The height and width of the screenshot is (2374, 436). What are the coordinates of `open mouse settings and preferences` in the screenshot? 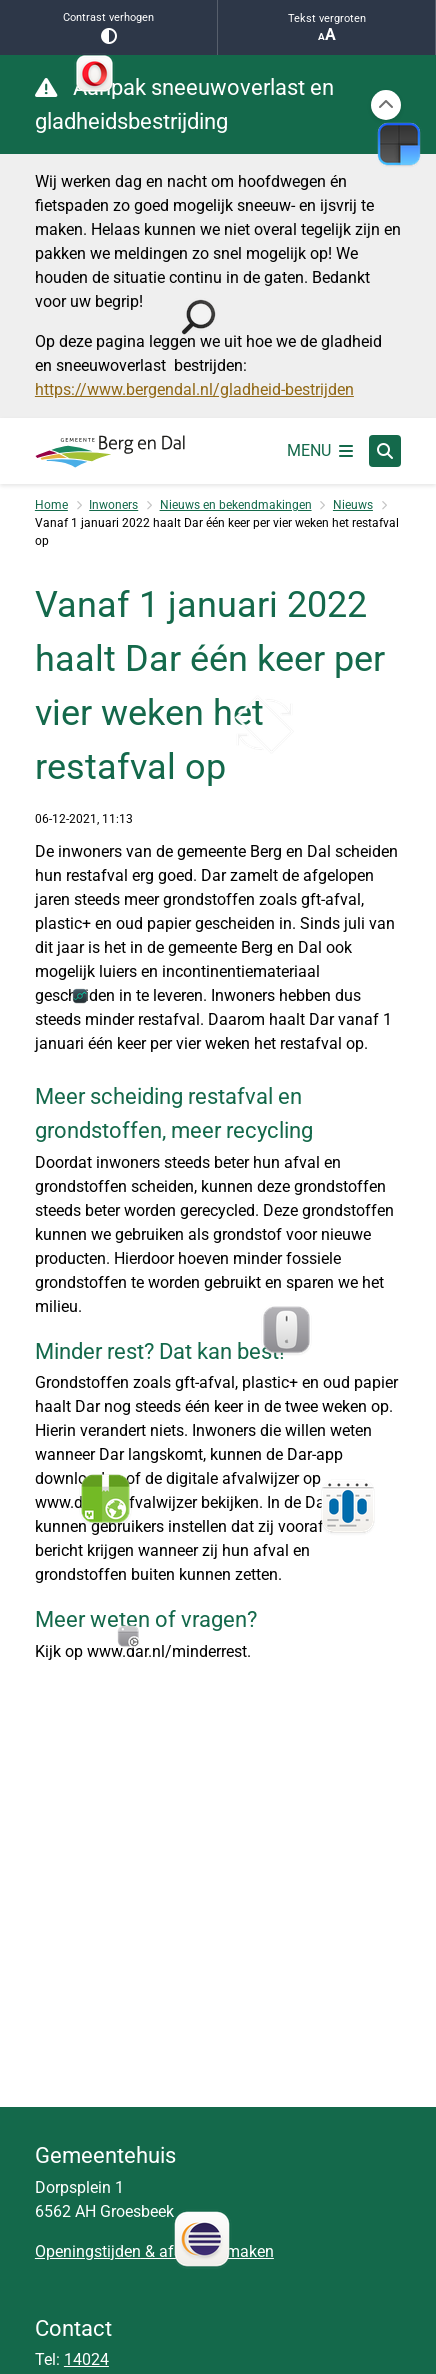 It's located at (286, 1330).